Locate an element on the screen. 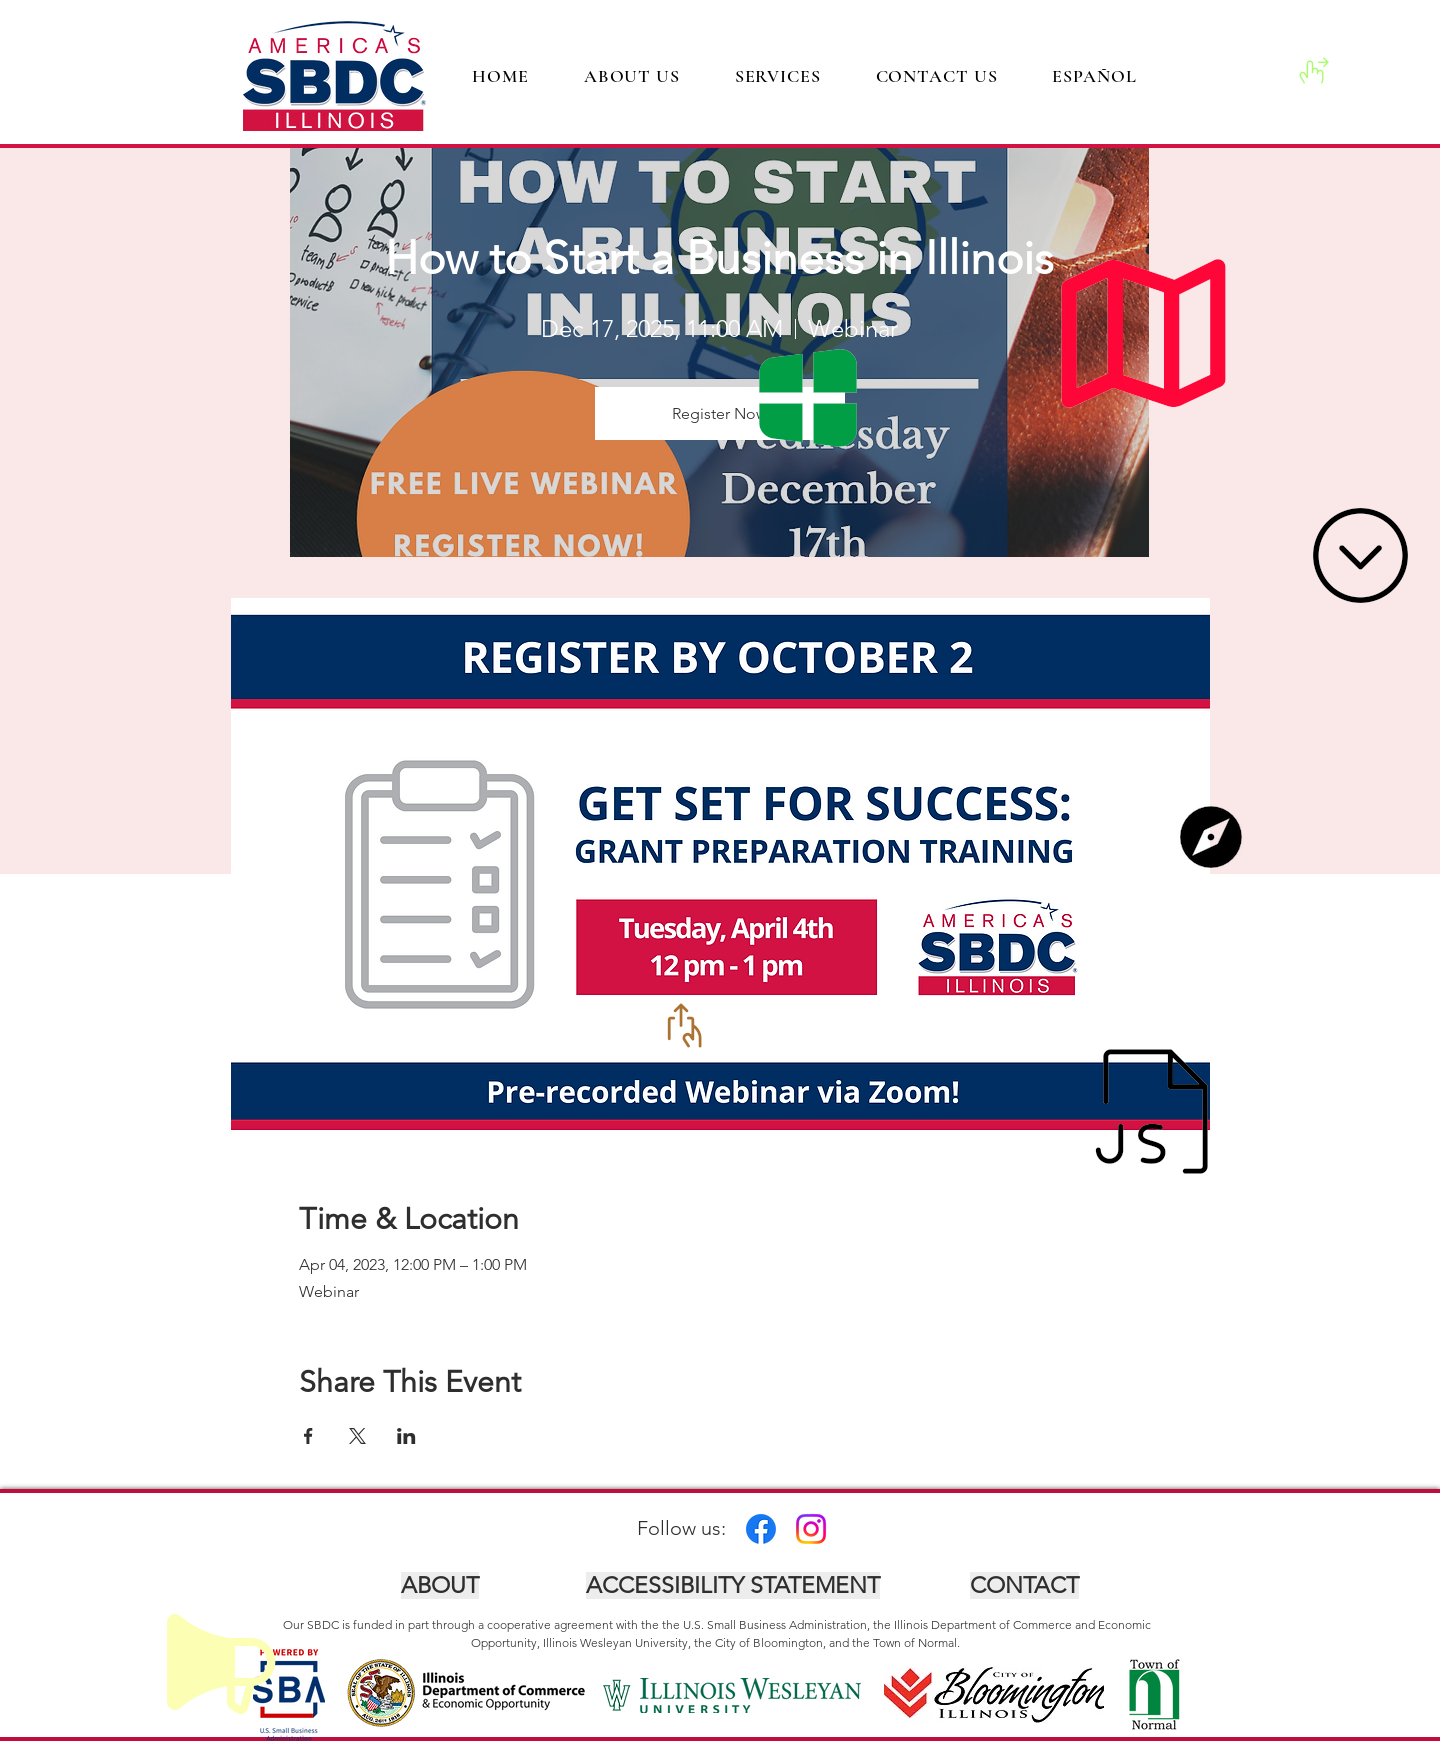  expand to show more content is located at coordinates (1360, 555).